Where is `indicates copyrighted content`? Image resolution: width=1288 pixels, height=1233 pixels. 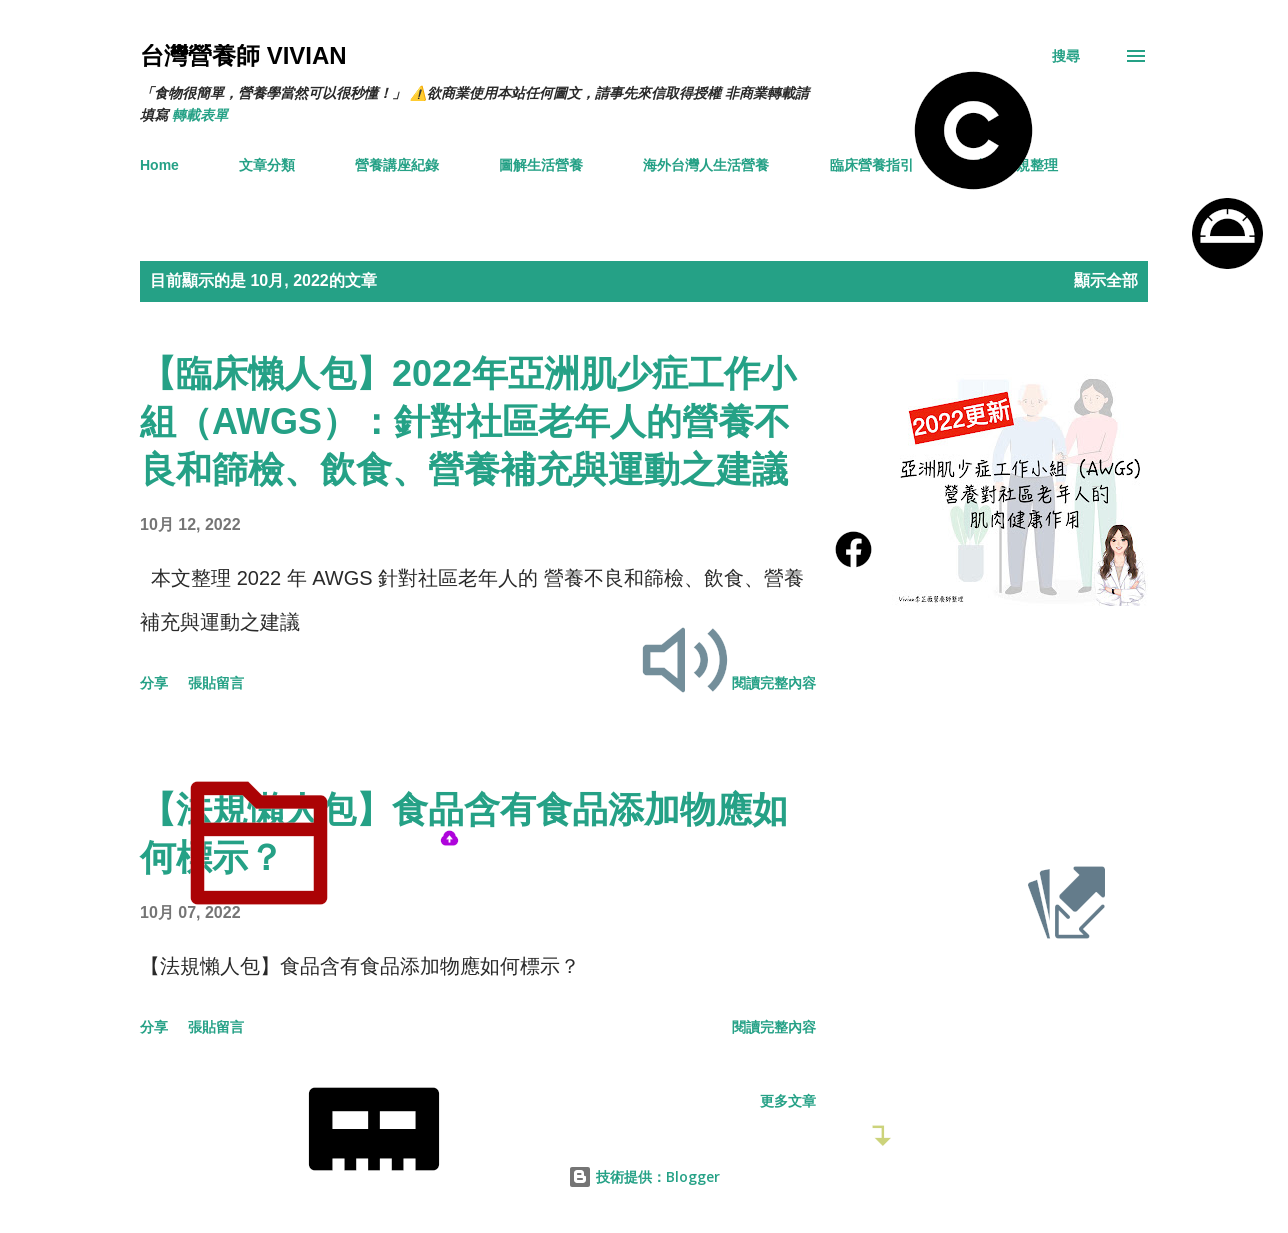
indicates copyrighted content is located at coordinates (973, 130).